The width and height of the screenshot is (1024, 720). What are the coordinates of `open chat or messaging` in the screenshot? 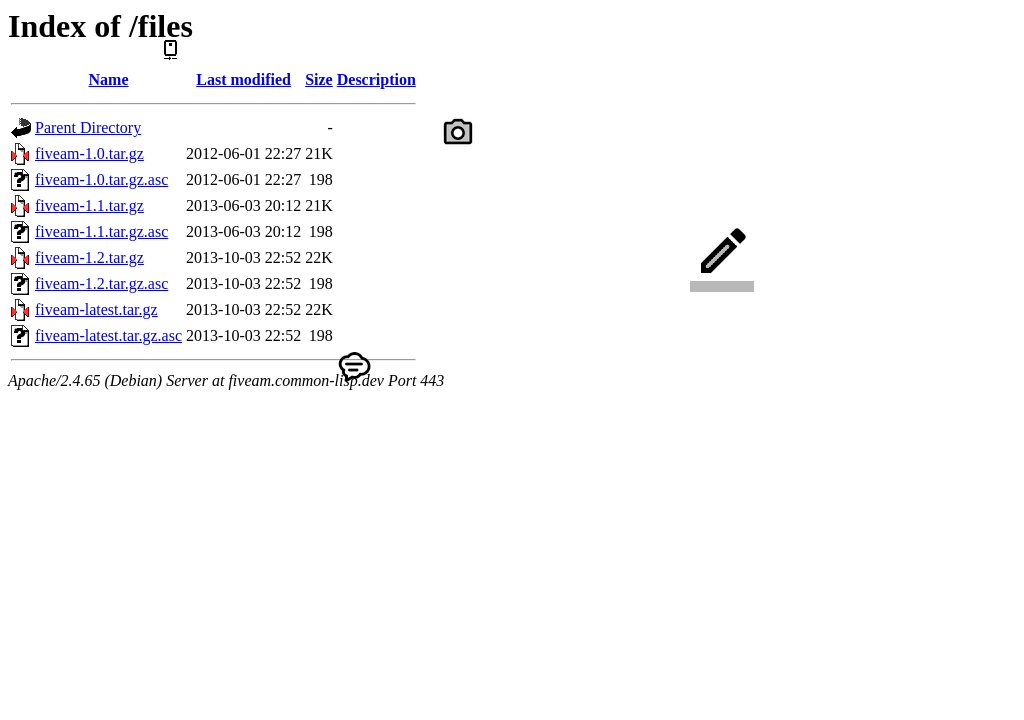 It's located at (354, 367).